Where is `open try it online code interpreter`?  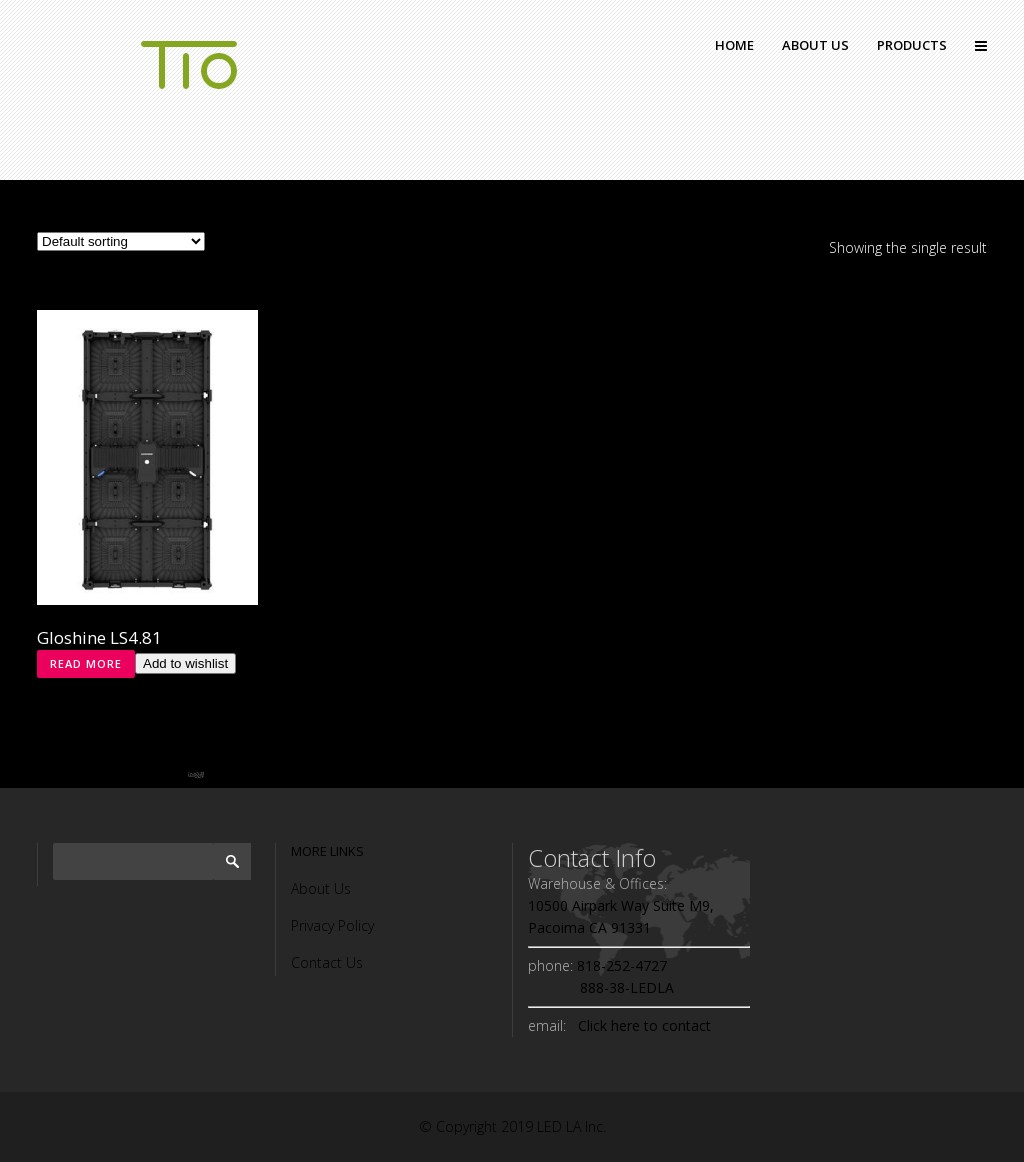
open try it online code interpreter is located at coordinates (189, 65).